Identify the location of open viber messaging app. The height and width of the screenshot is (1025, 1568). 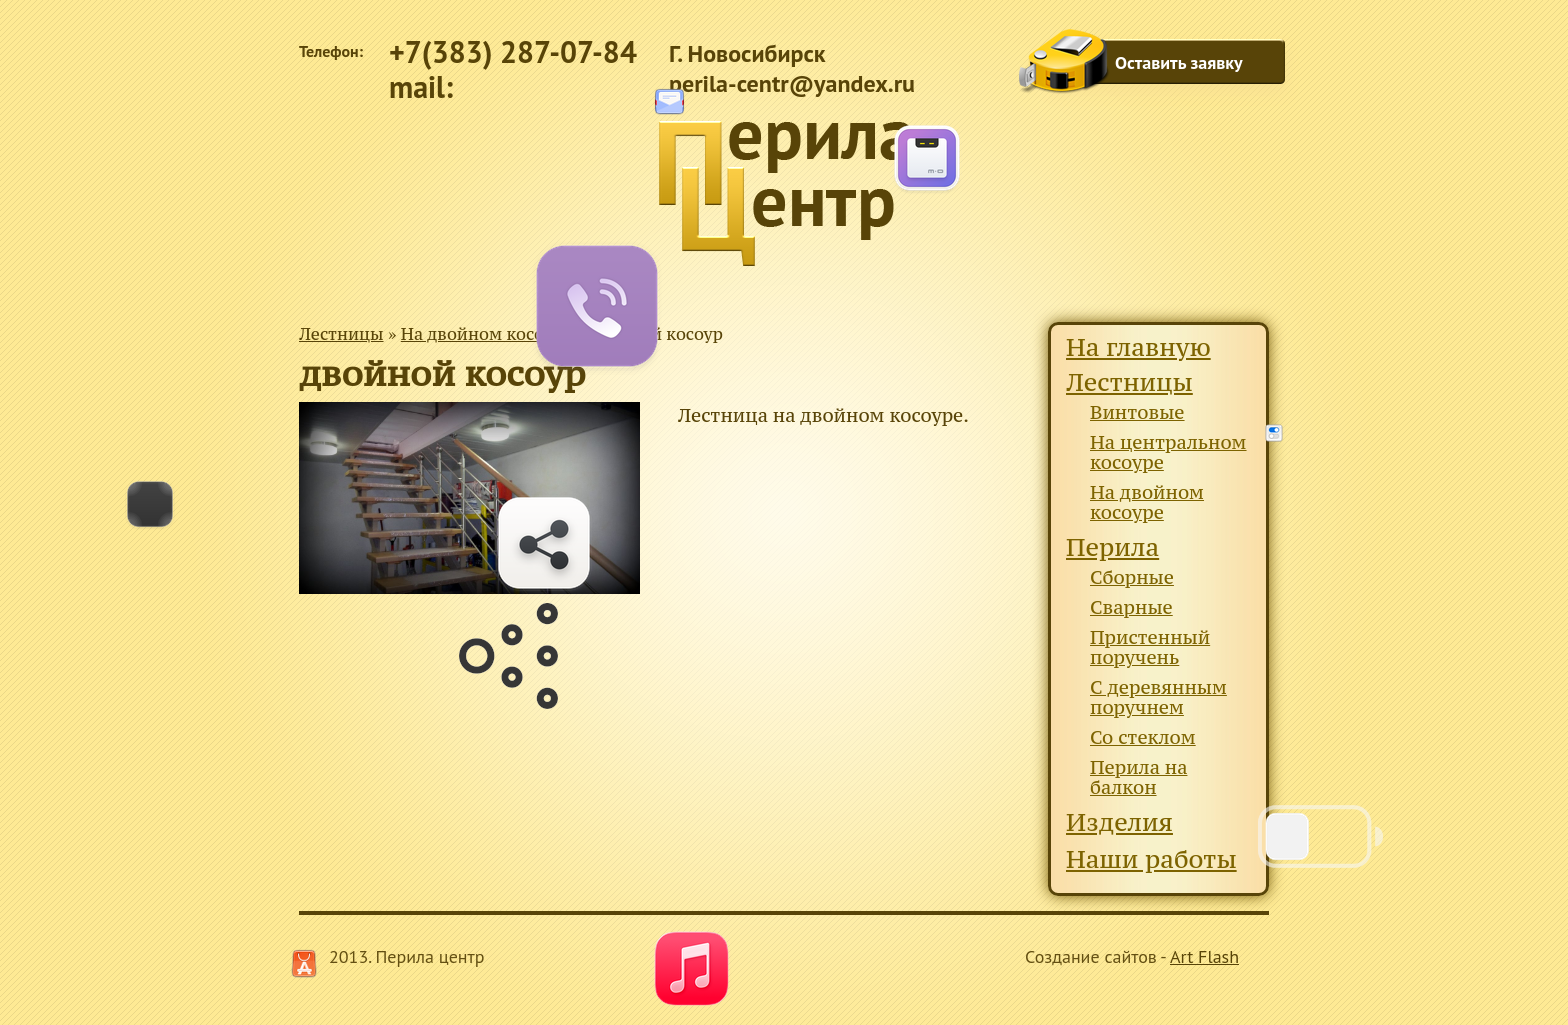
(597, 306).